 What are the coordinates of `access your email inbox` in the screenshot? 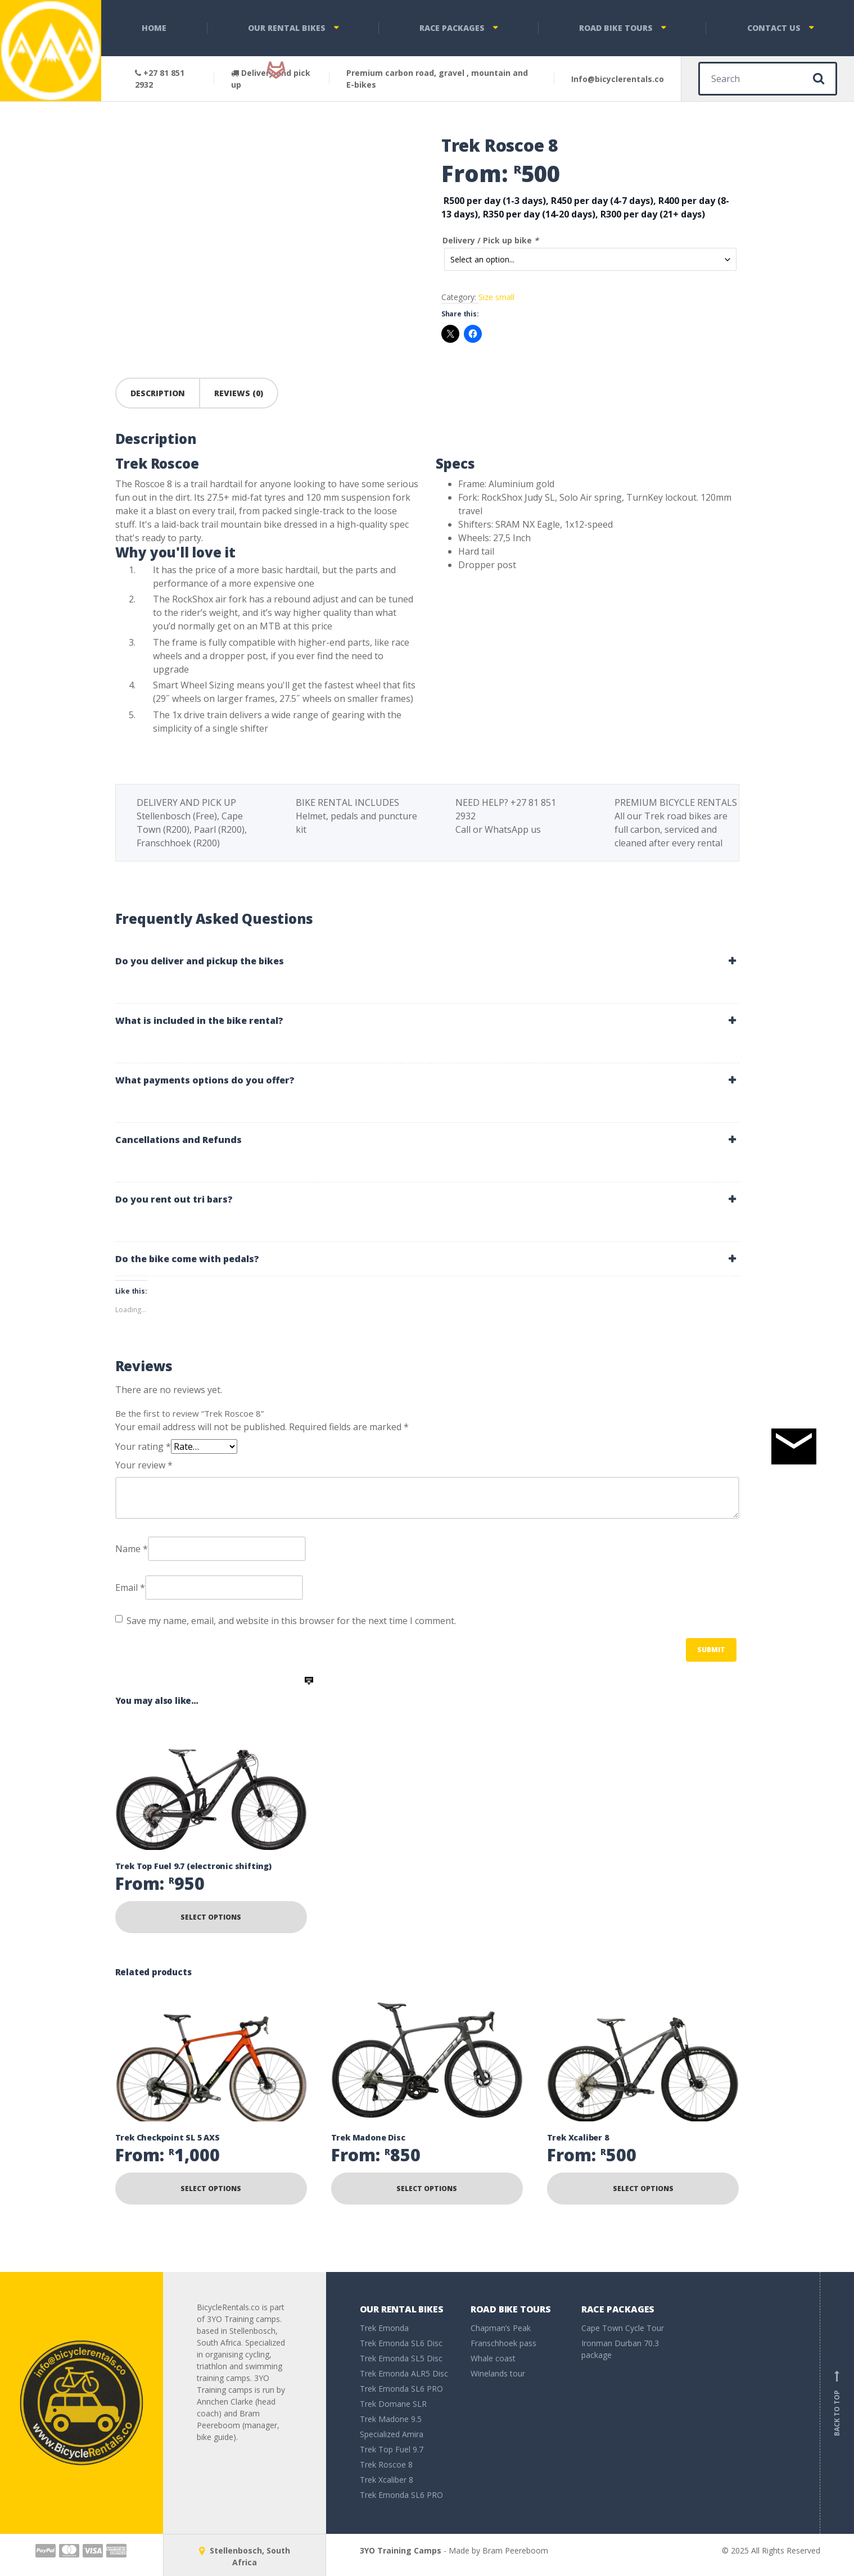 It's located at (794, 1446).